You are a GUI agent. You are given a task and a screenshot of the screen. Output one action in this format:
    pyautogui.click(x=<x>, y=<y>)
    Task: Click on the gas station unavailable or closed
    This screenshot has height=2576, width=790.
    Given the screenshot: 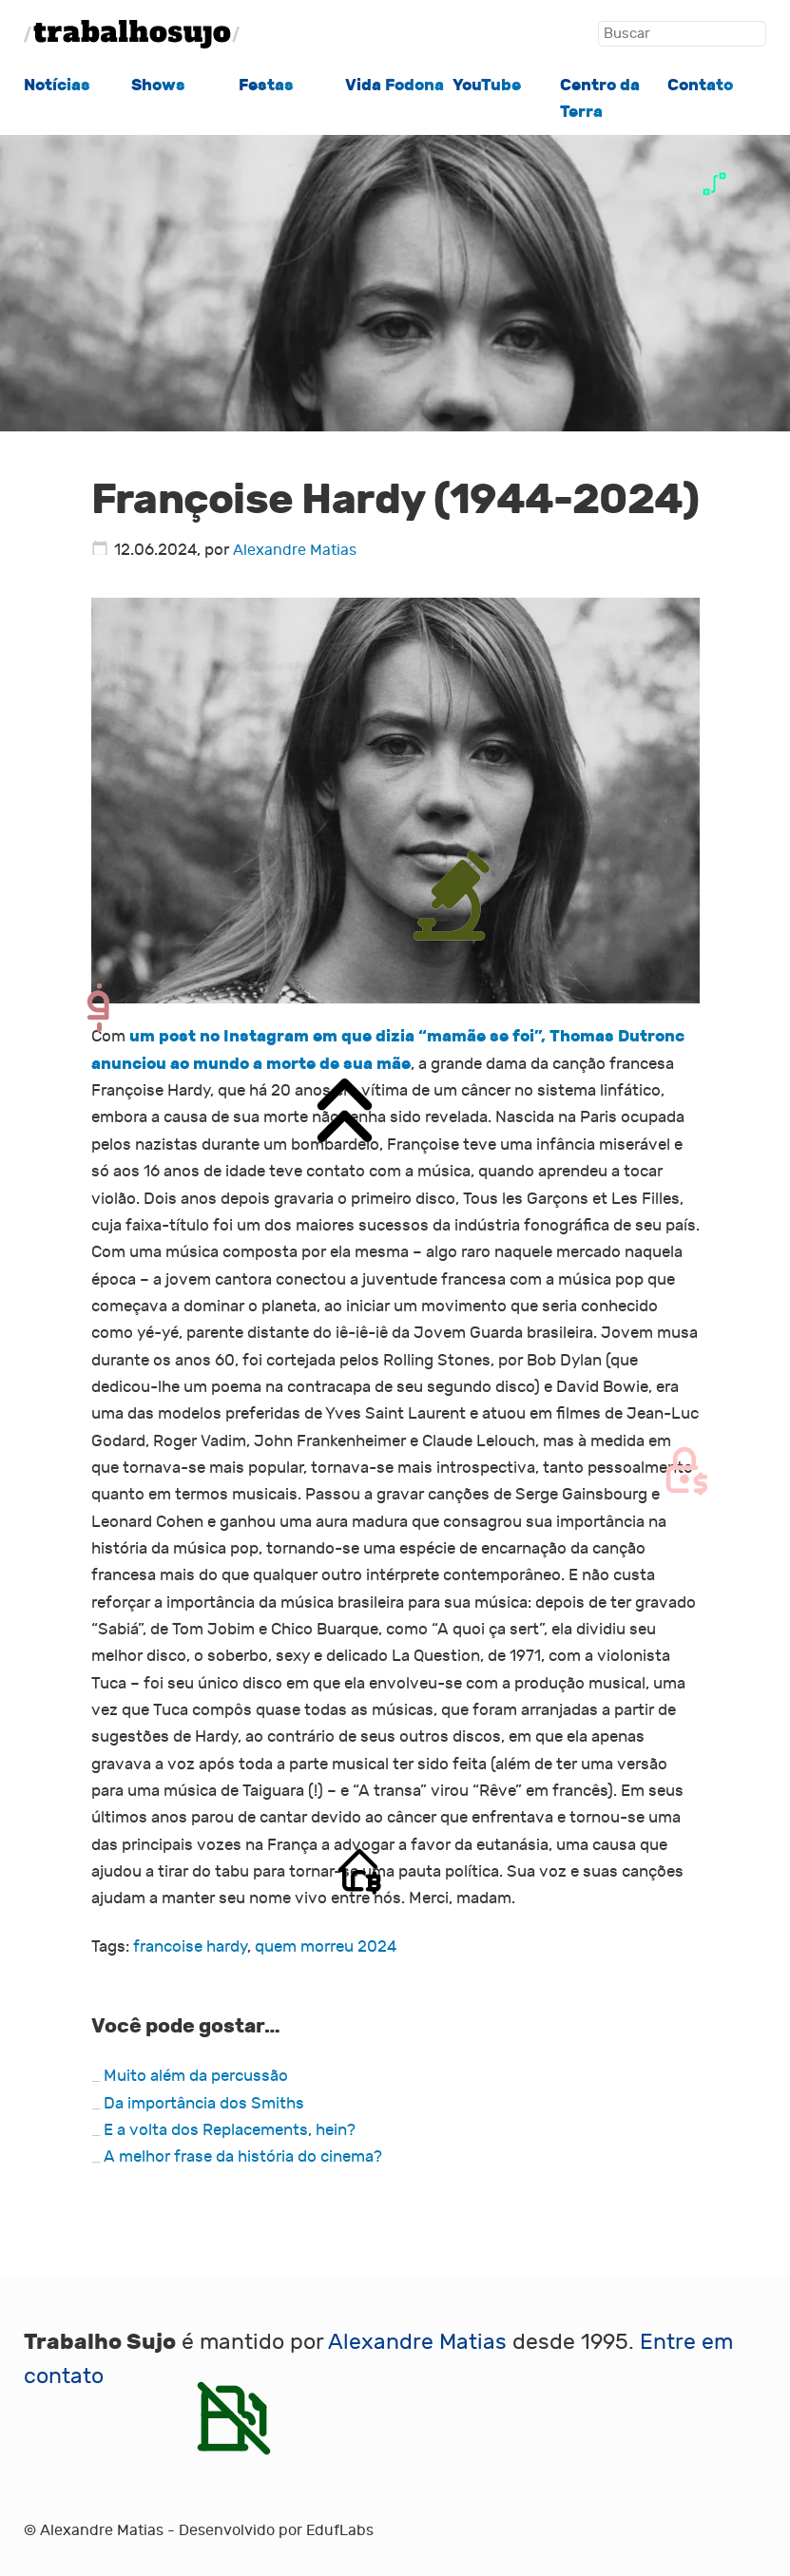 What is the action you would take?
    pyautogui.click(x=234, y=2418)
    